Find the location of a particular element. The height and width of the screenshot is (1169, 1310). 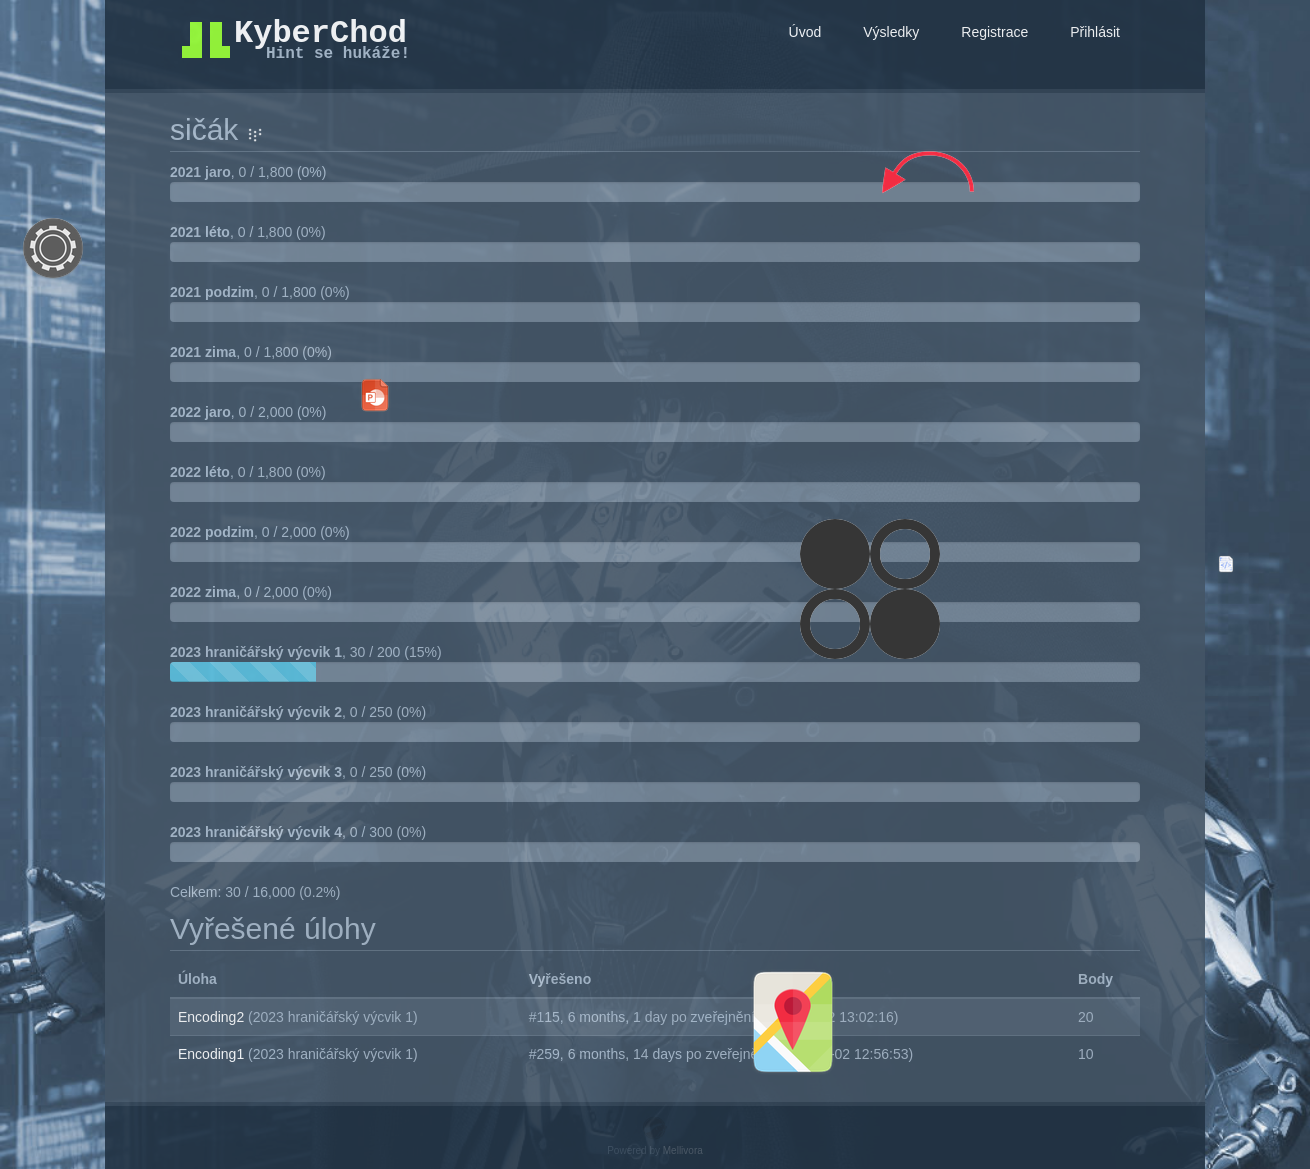

launch the reversi board game app is located at coordinates (870, 589).